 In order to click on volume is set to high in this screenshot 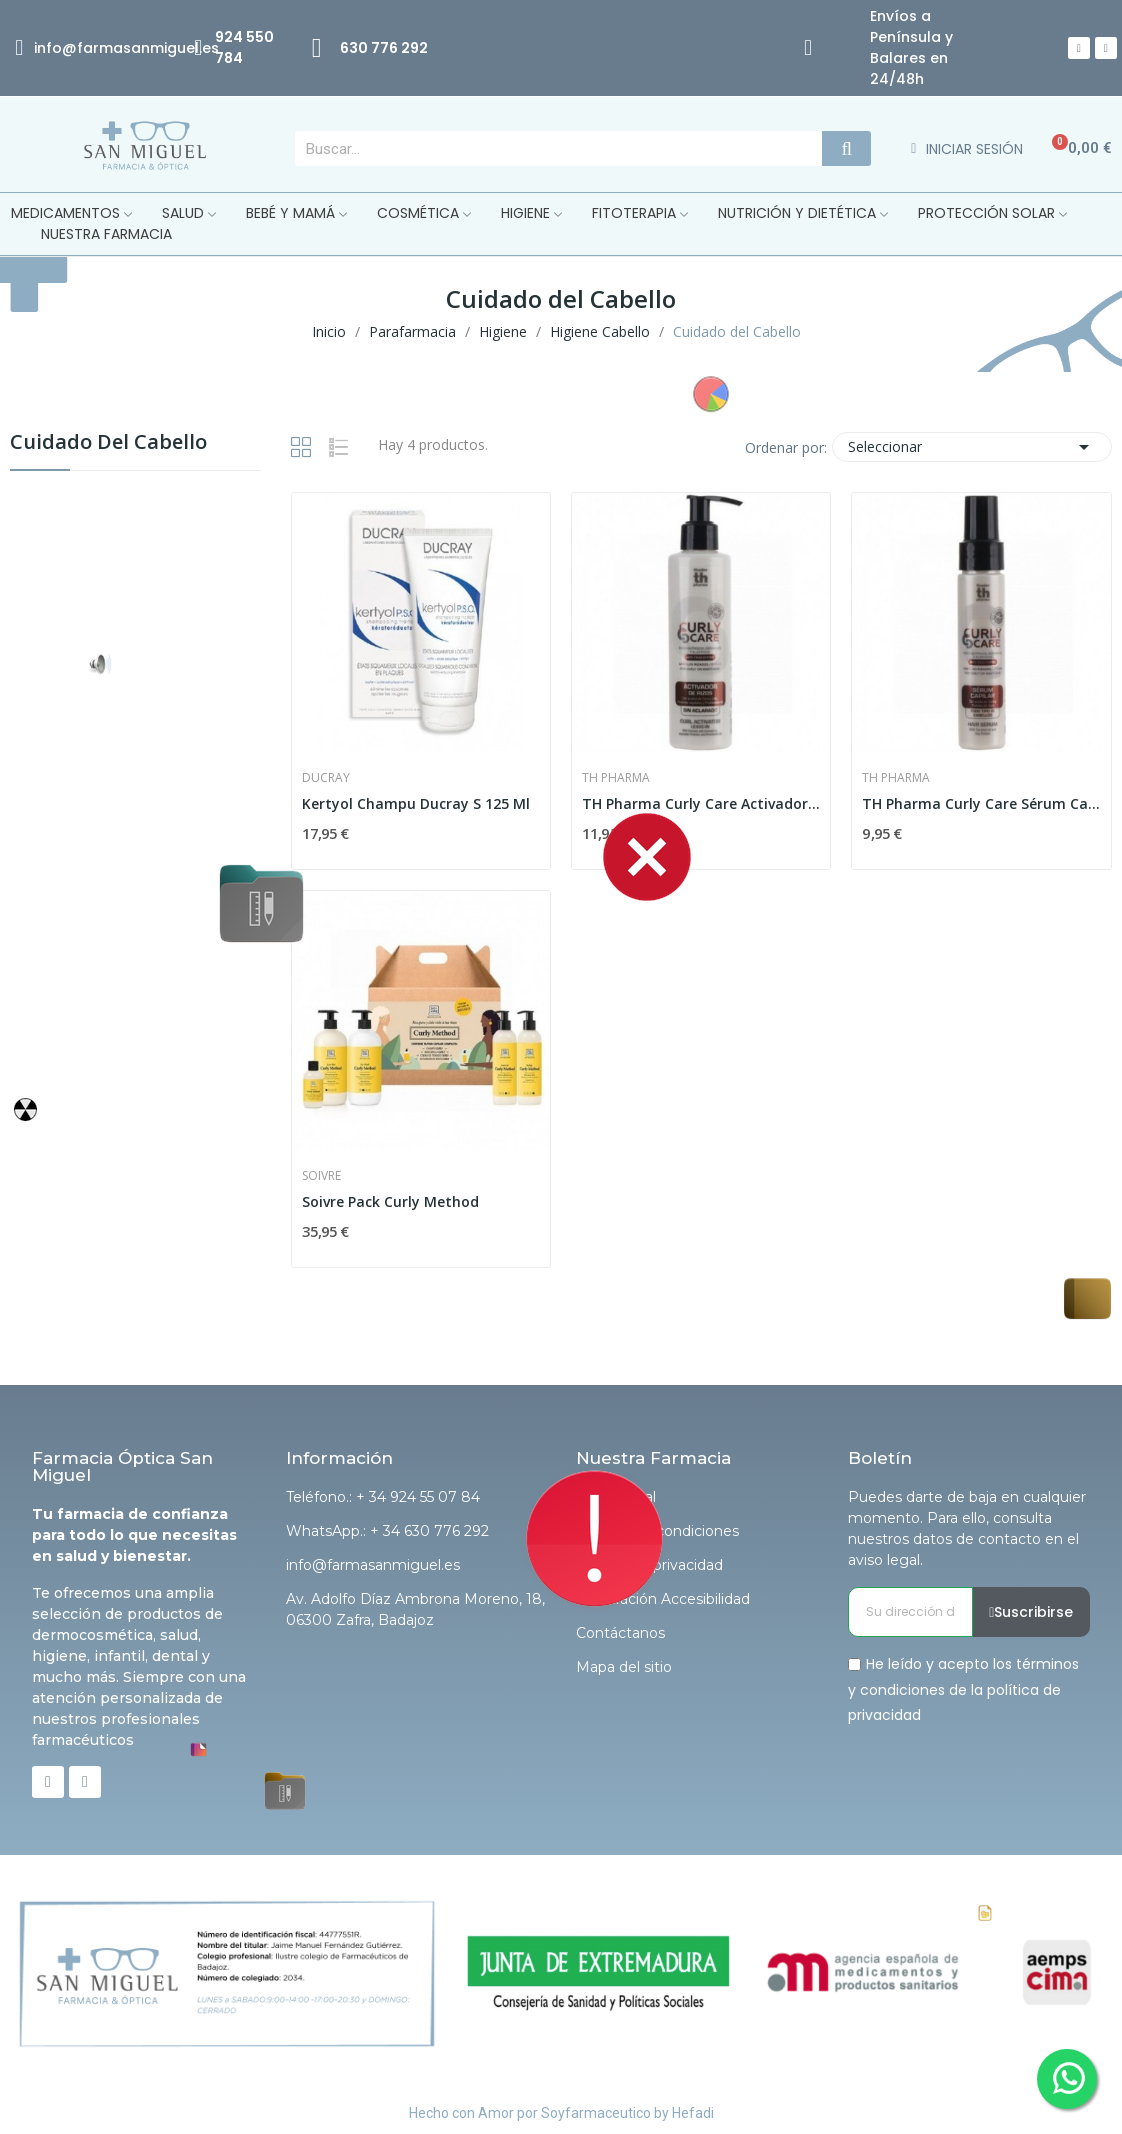, I will do `click(100, 664)`.